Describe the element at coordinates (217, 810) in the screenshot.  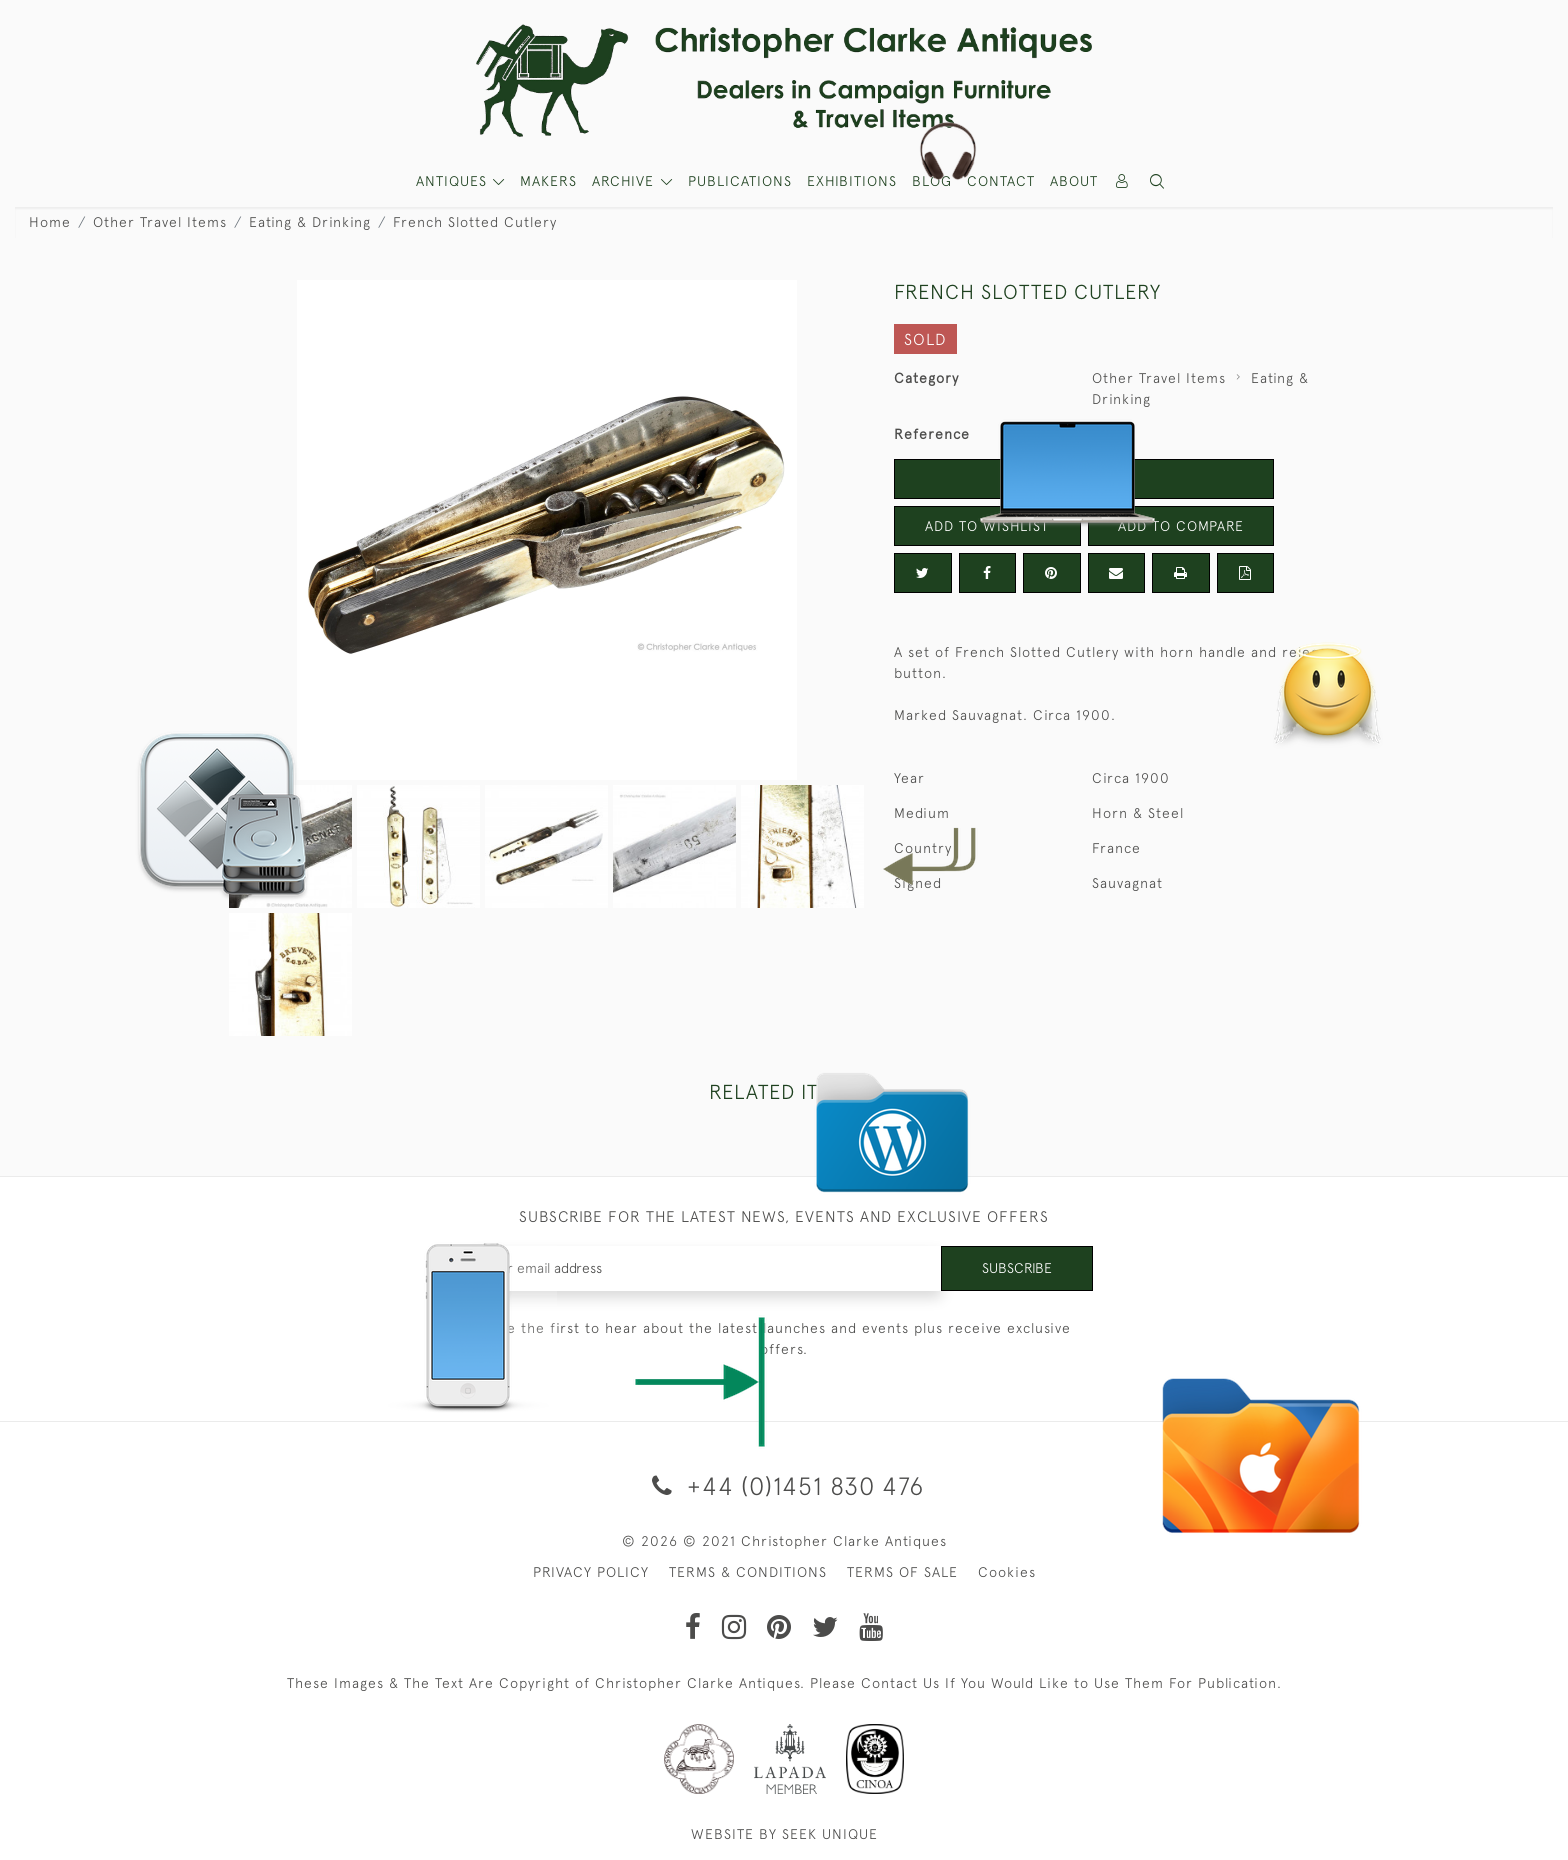
I see `launch boot camp assistant to install windows on your mac` at that location.